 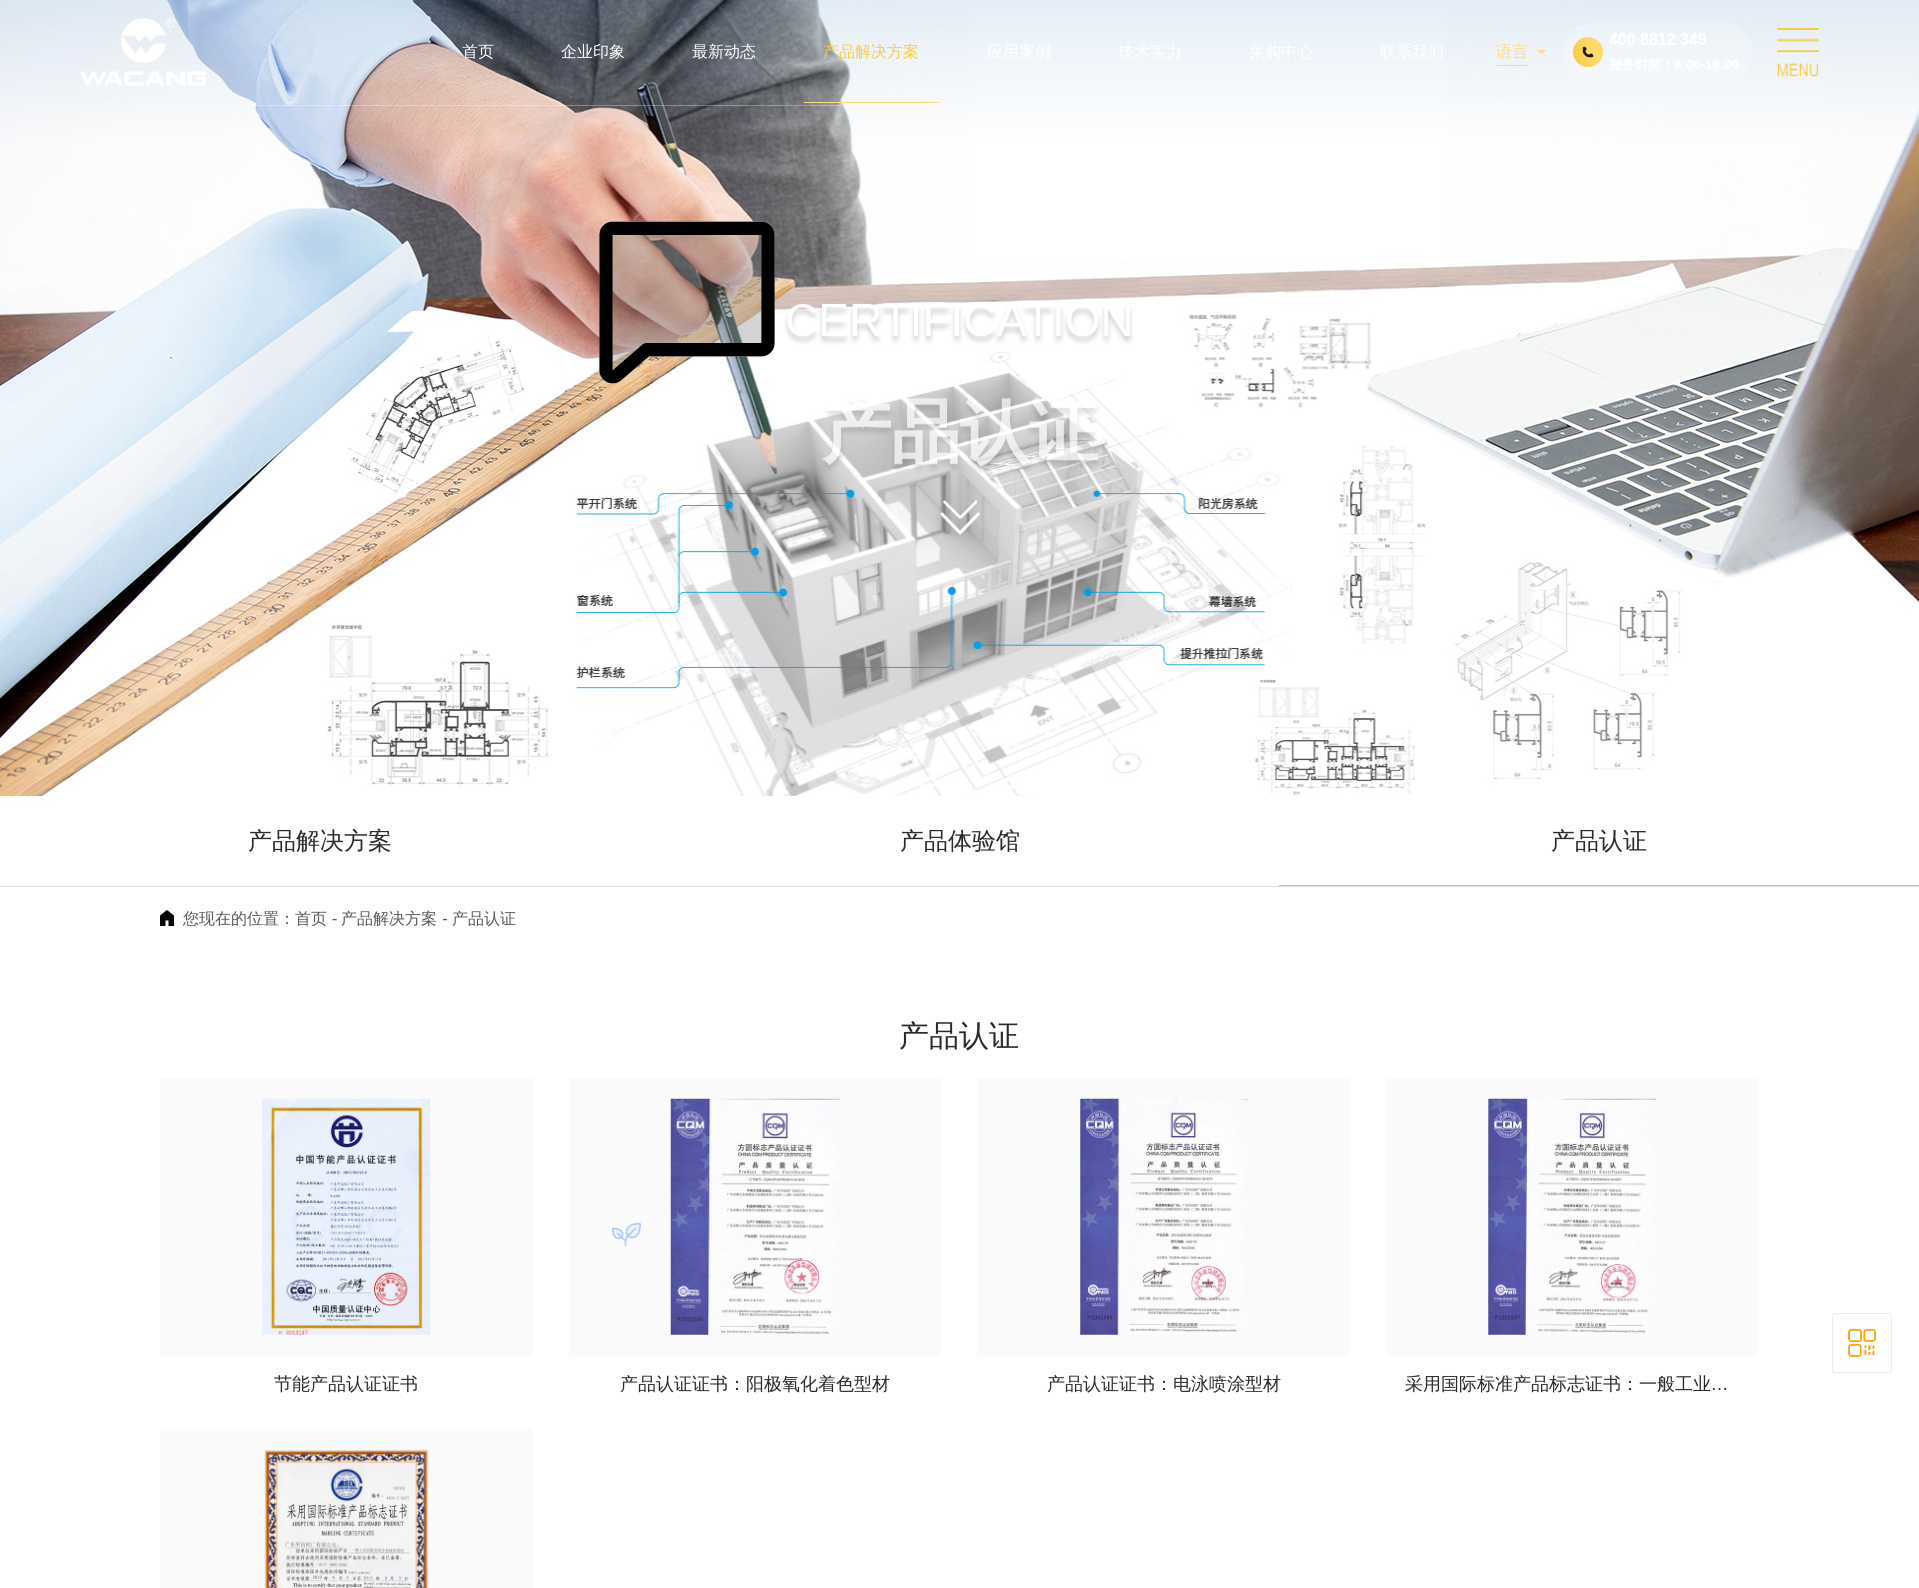 I want to click on view plant care or gardening features, so click(x=626, y=1233).